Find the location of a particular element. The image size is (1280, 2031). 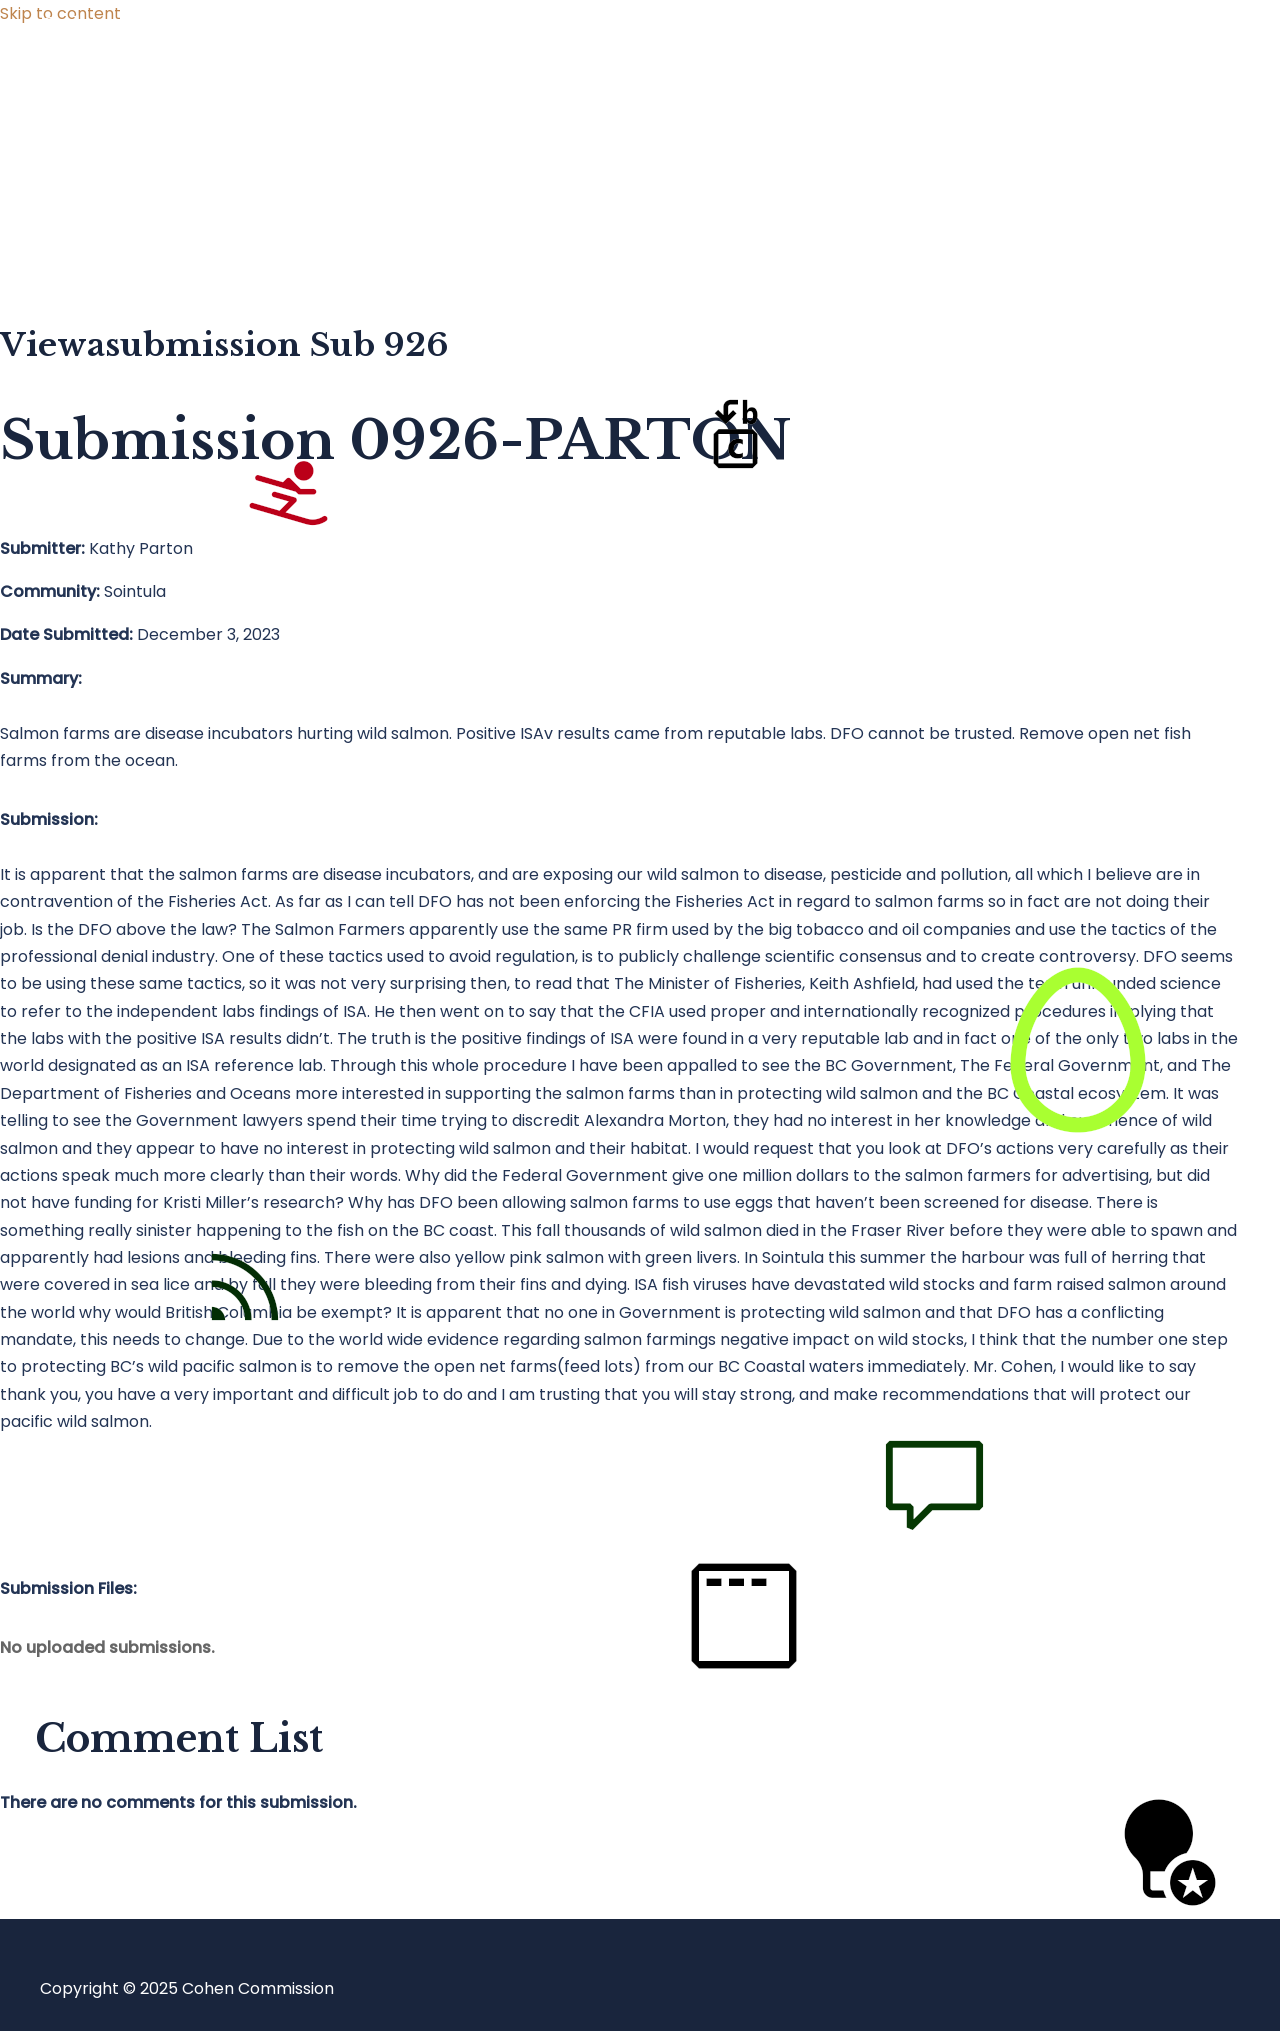

open comments section is located at coordinates (934, 1482).